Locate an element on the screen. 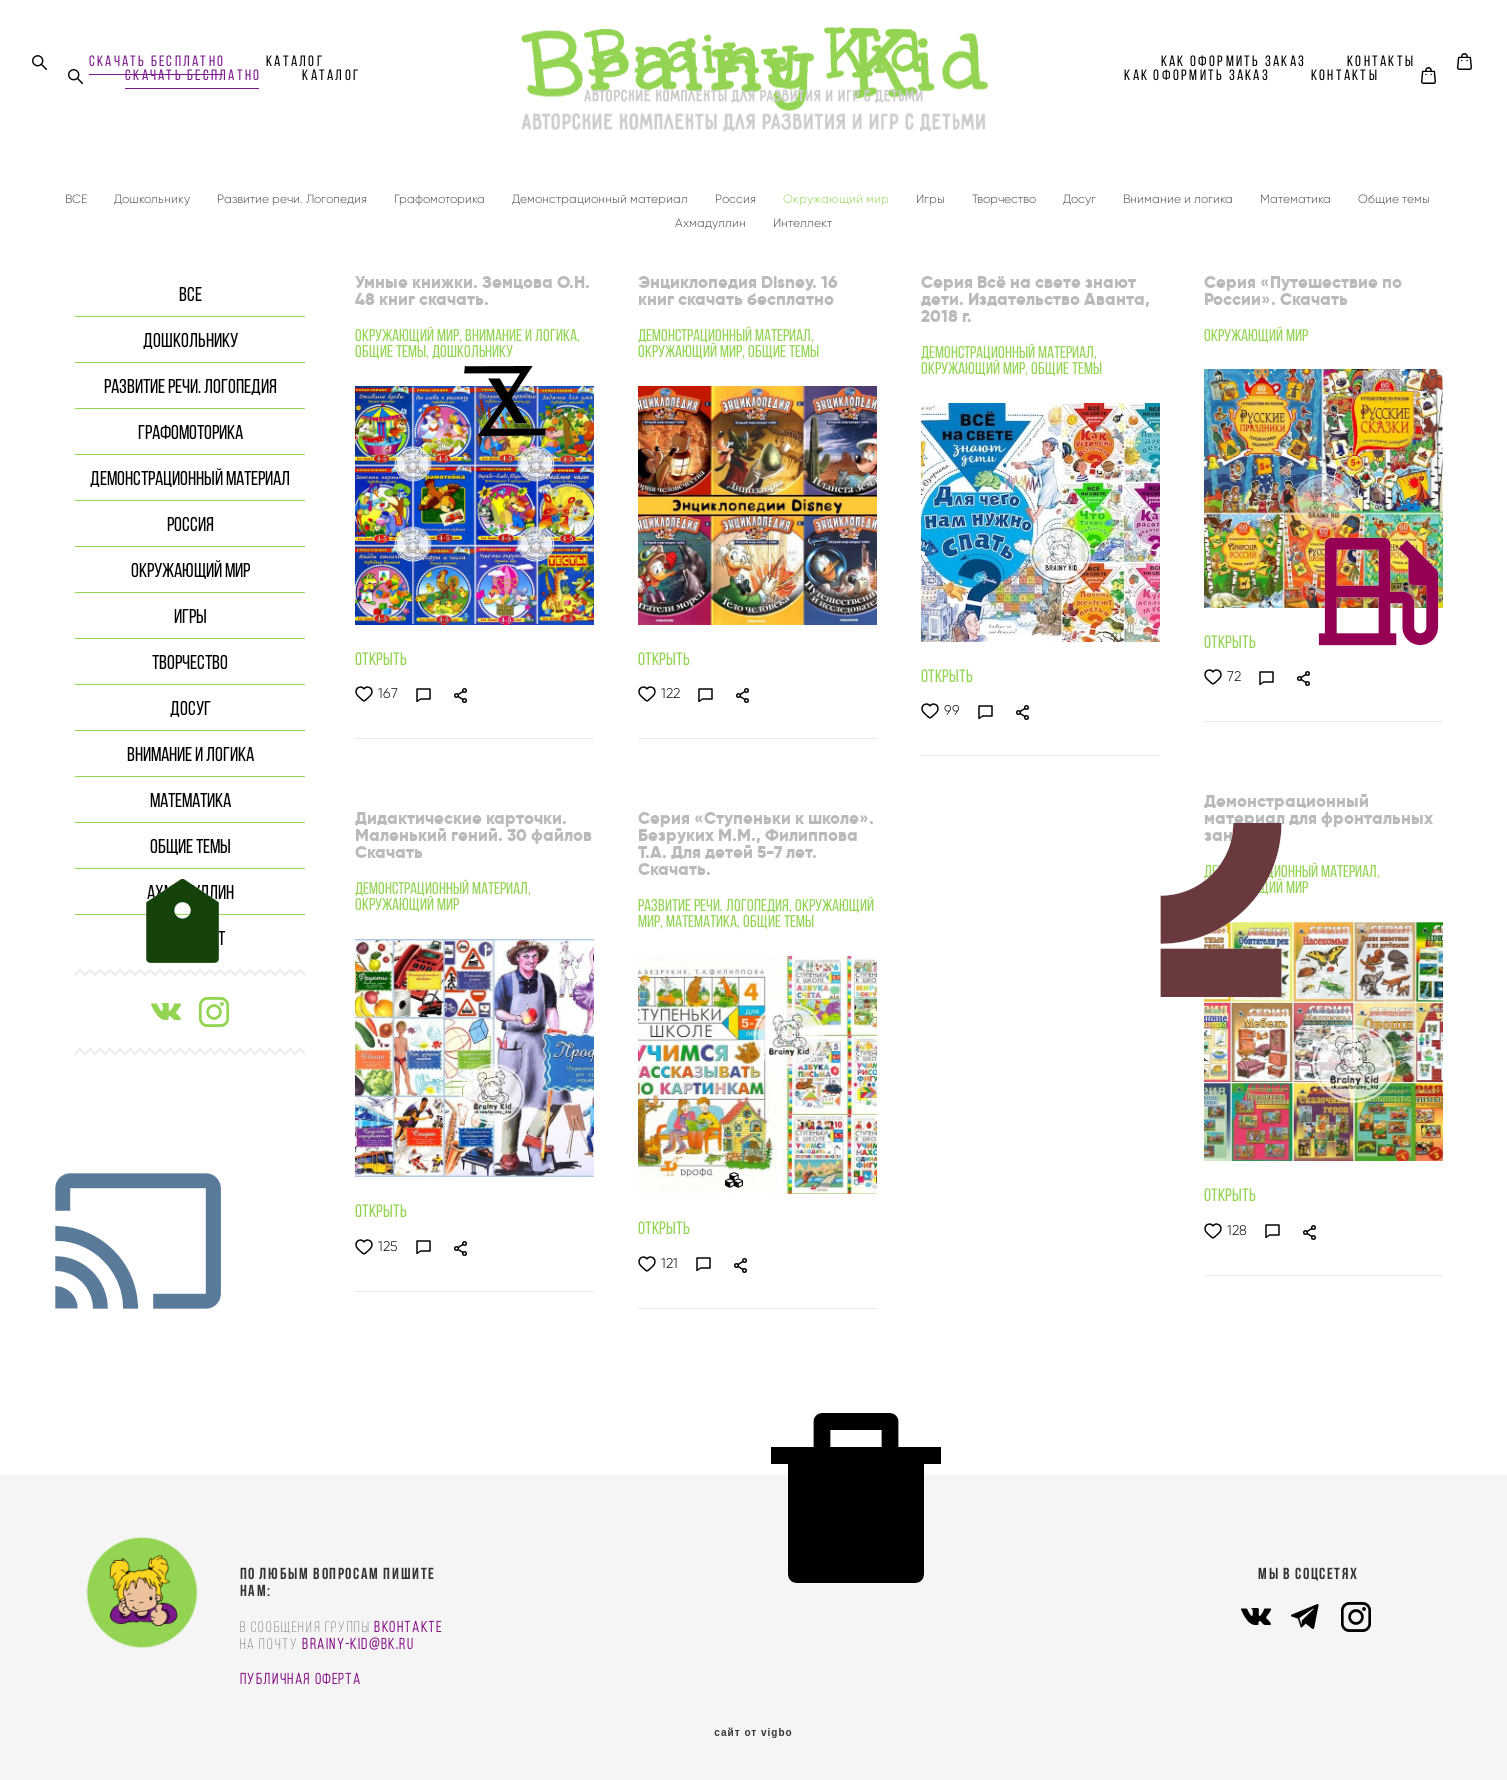  navigate to home screen is located at coordinates (182, 922).